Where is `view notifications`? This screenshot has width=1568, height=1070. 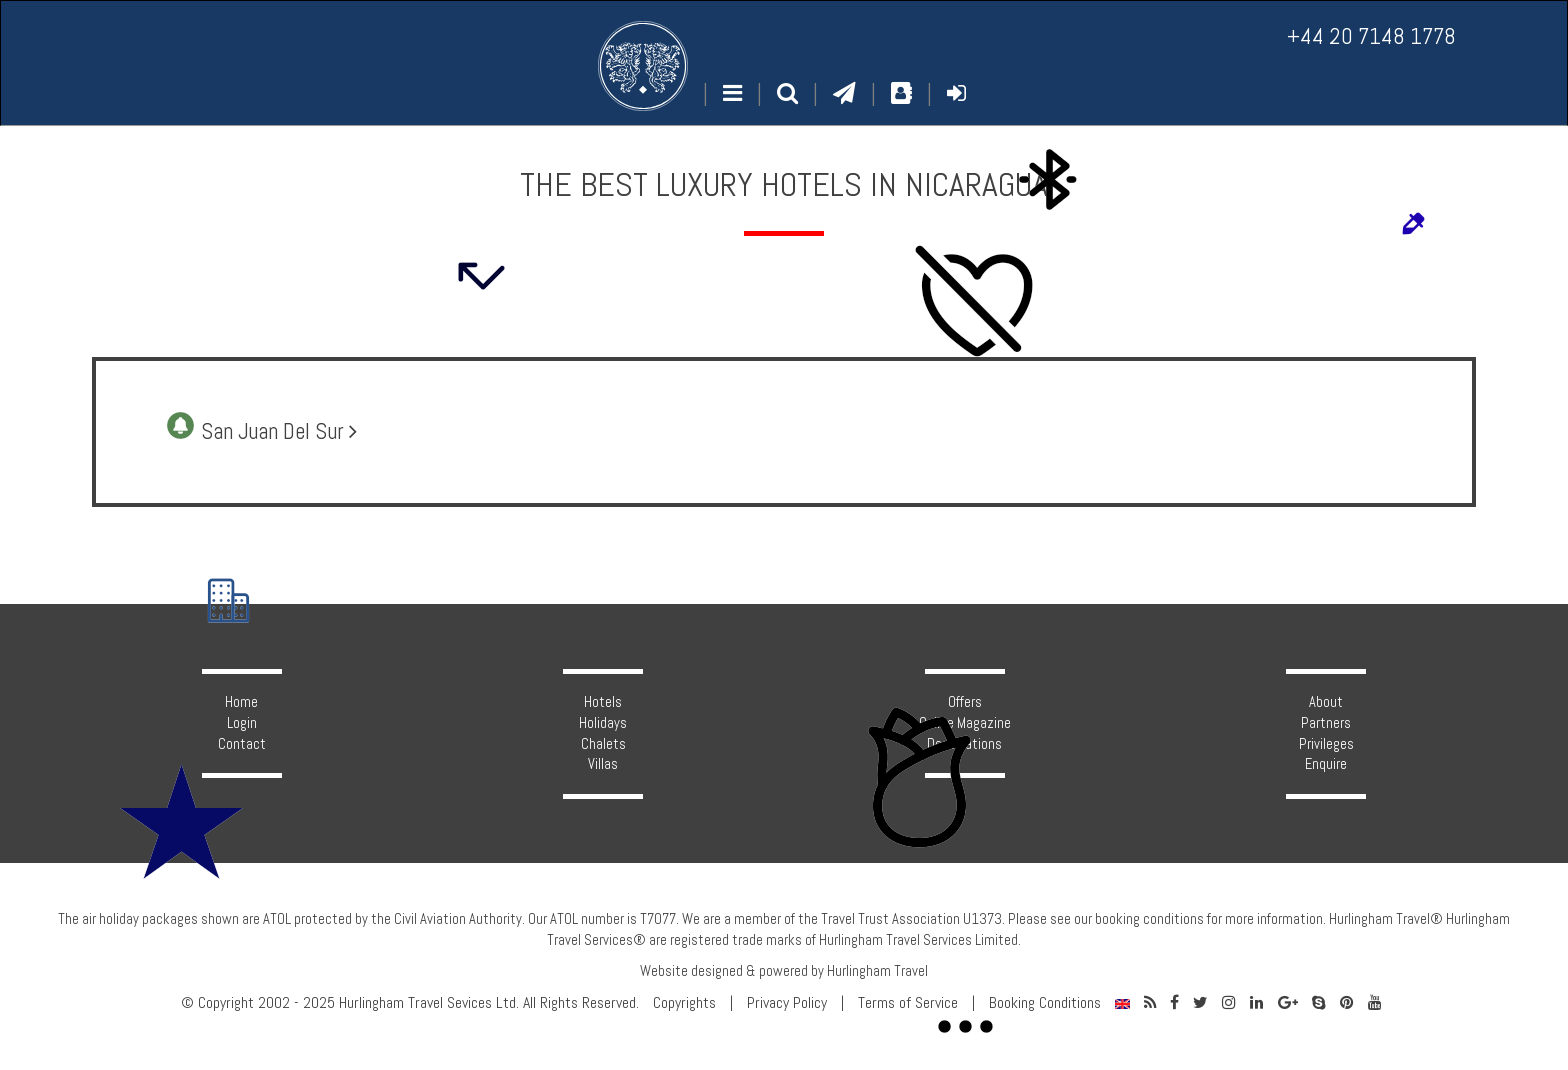 view notifications is located at coordinates (180, 425).